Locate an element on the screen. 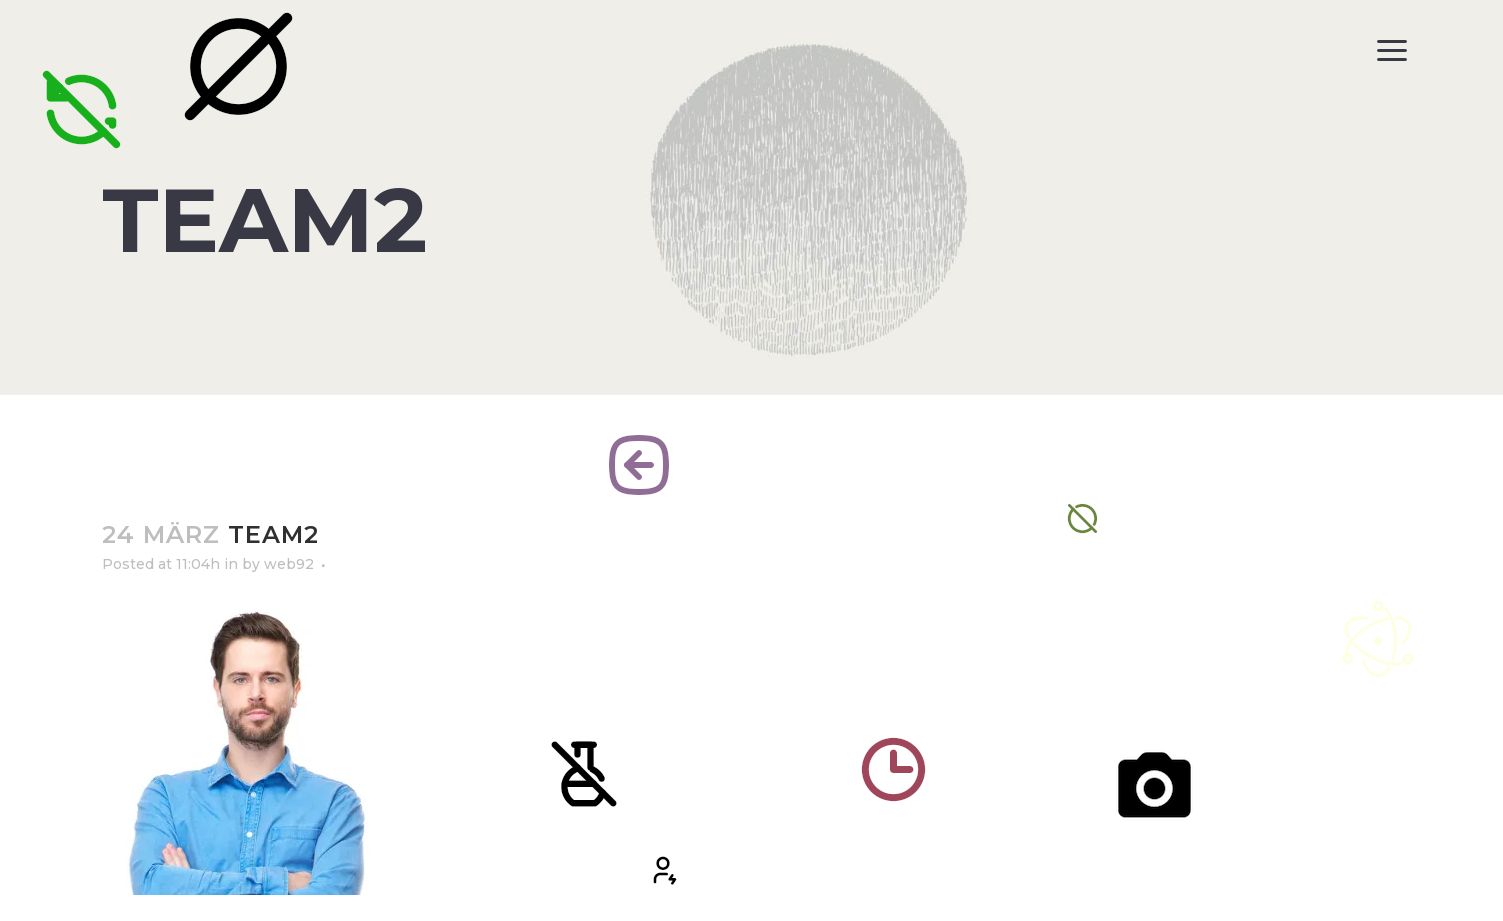 The height and width of the screenshot is (921, 1503). calculate average value is located at coordinates (238, 66).